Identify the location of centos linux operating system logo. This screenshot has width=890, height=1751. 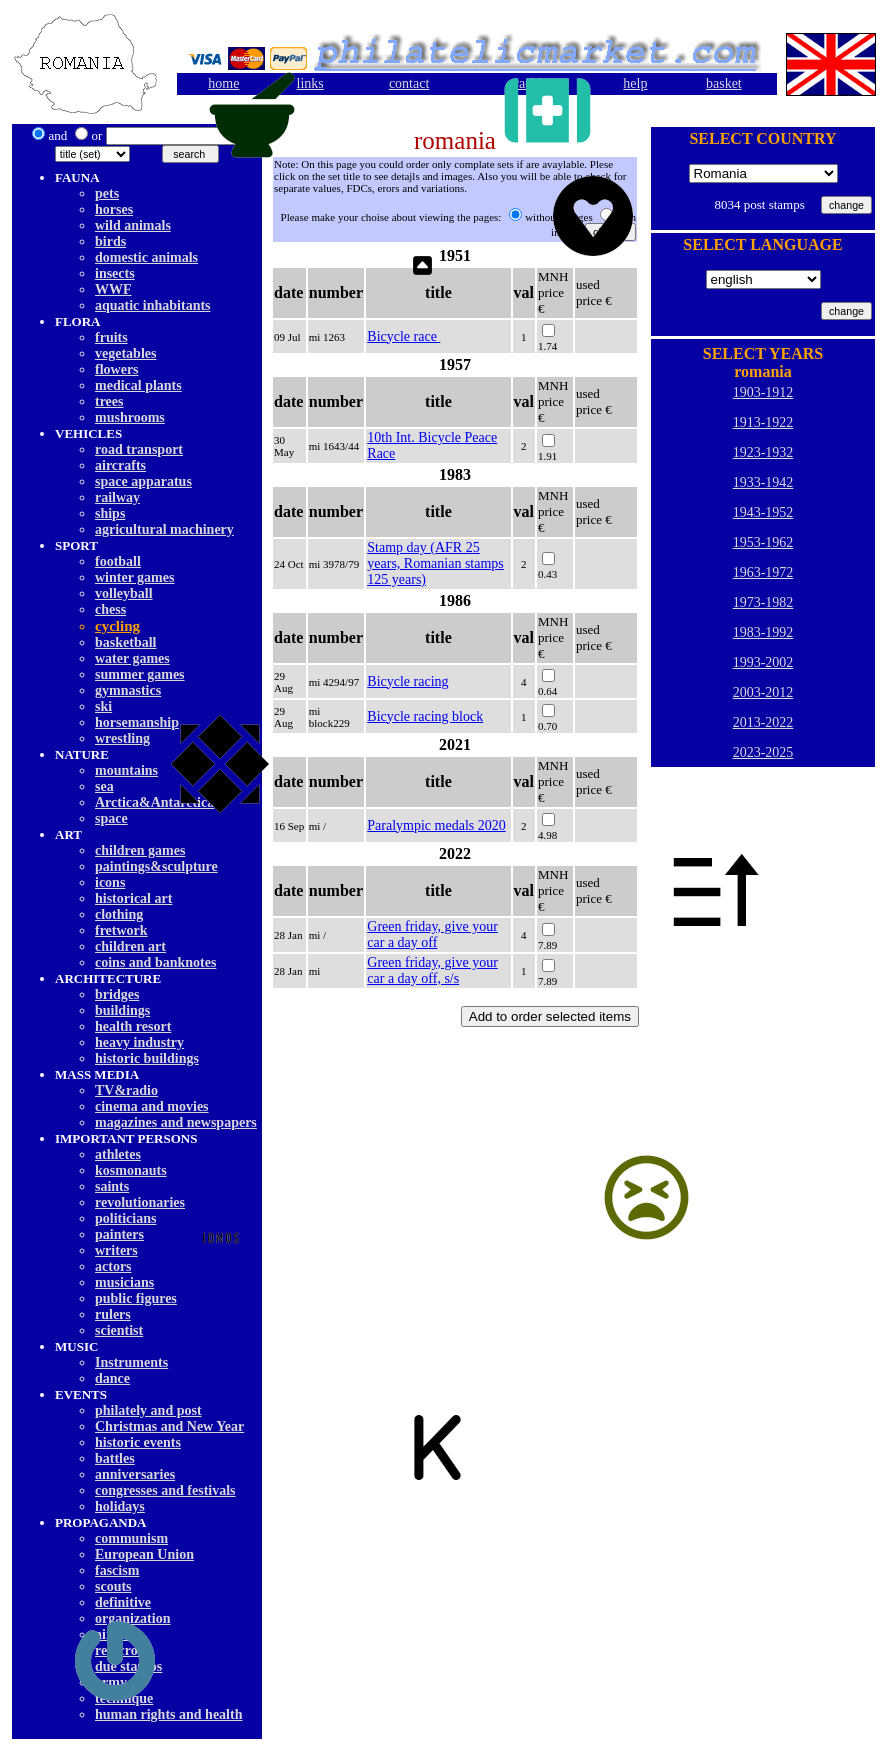
(220, 764).